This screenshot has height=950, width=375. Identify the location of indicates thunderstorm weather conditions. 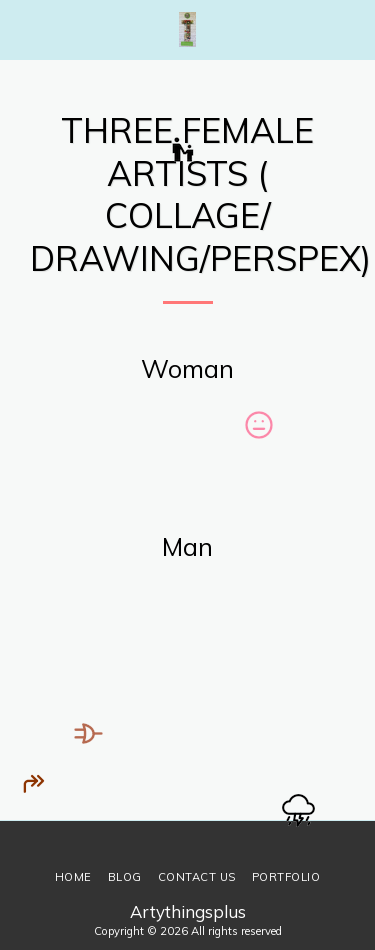
(298, 810).